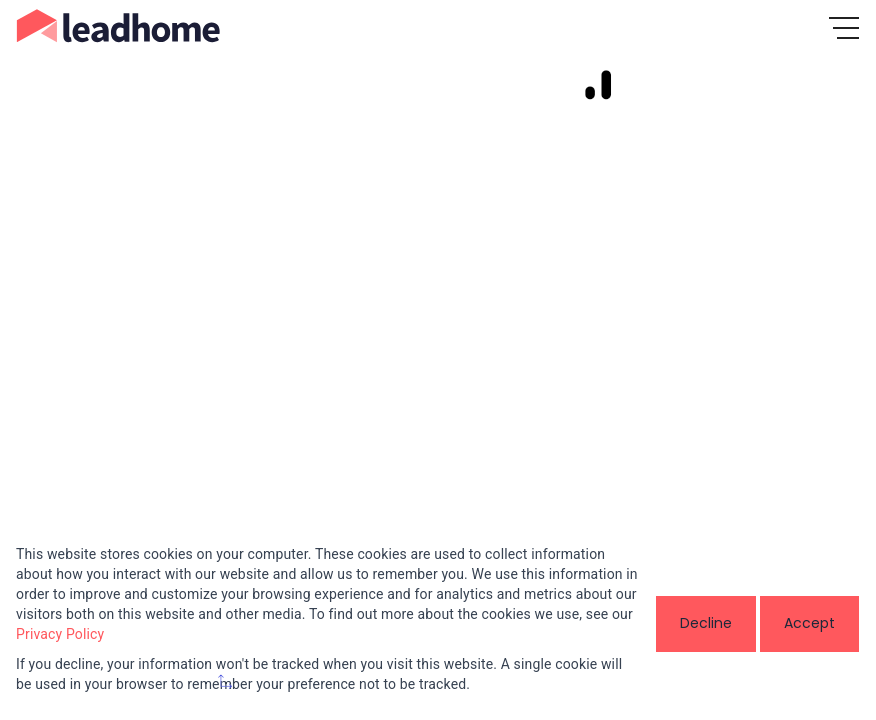 This screenshot has height=720, width=876. I want to click on vector path with two anchor points, so click(224, 681).